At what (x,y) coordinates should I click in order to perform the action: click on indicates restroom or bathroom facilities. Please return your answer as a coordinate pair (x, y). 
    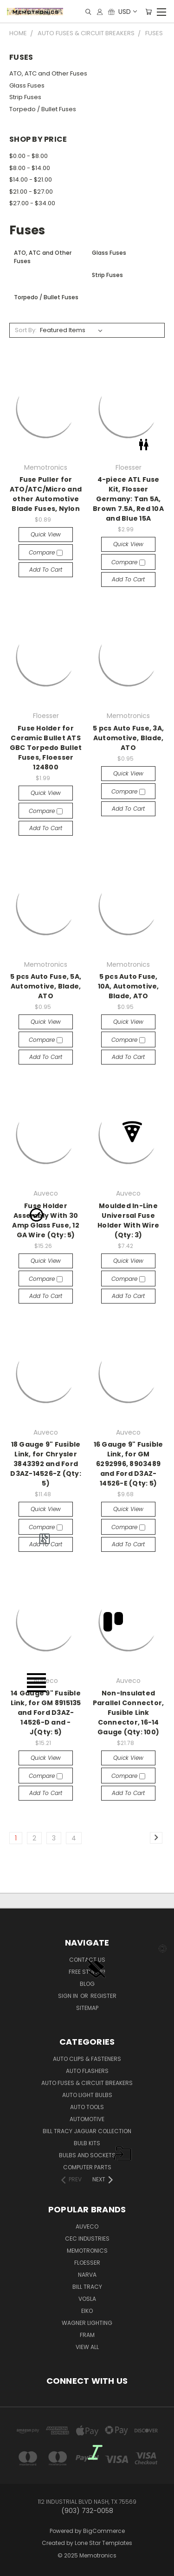
    Looking at the image, I should click on (143, 444).